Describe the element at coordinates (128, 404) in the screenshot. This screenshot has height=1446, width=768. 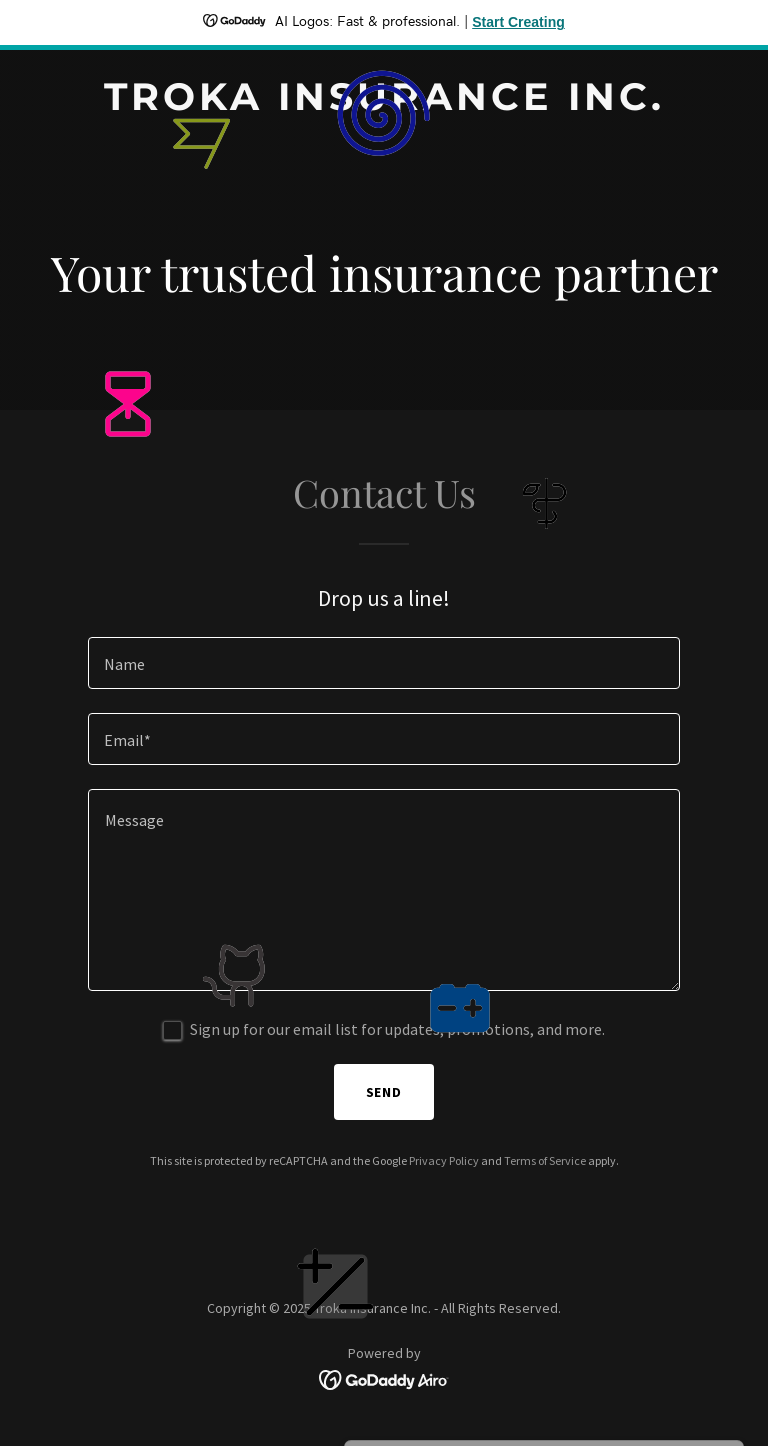
I see `indicates a process is in progress` at that location.